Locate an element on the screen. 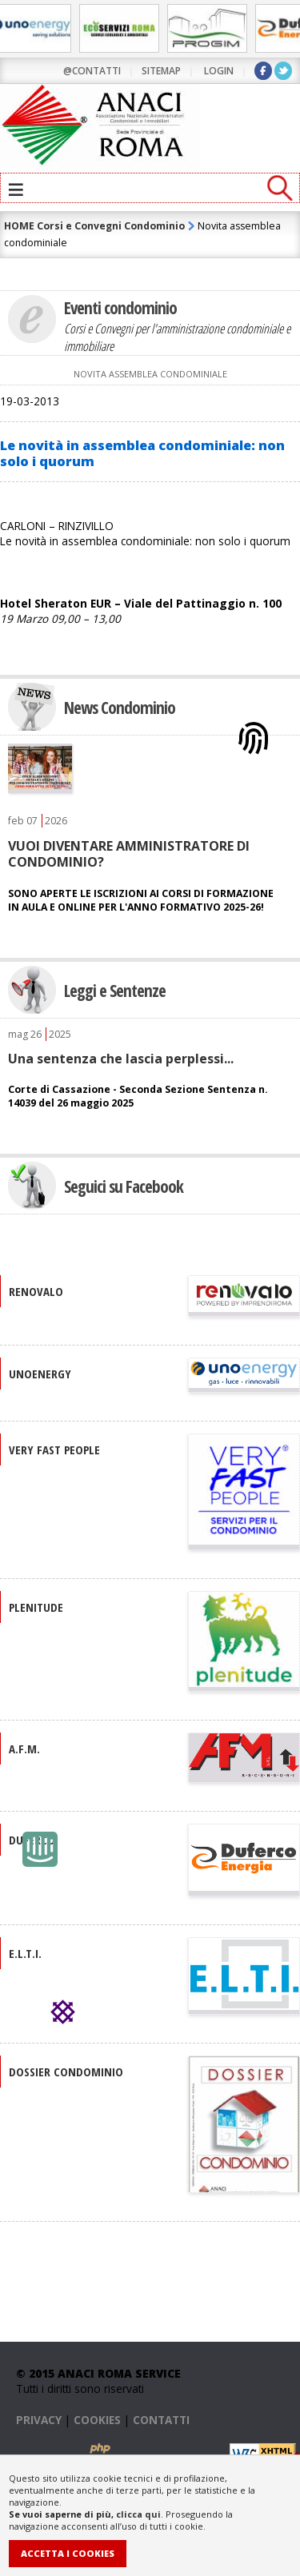 This screenshot has height=2576, width=300. authenticate using fingerprint recognition is located at coordinates (254, 738).